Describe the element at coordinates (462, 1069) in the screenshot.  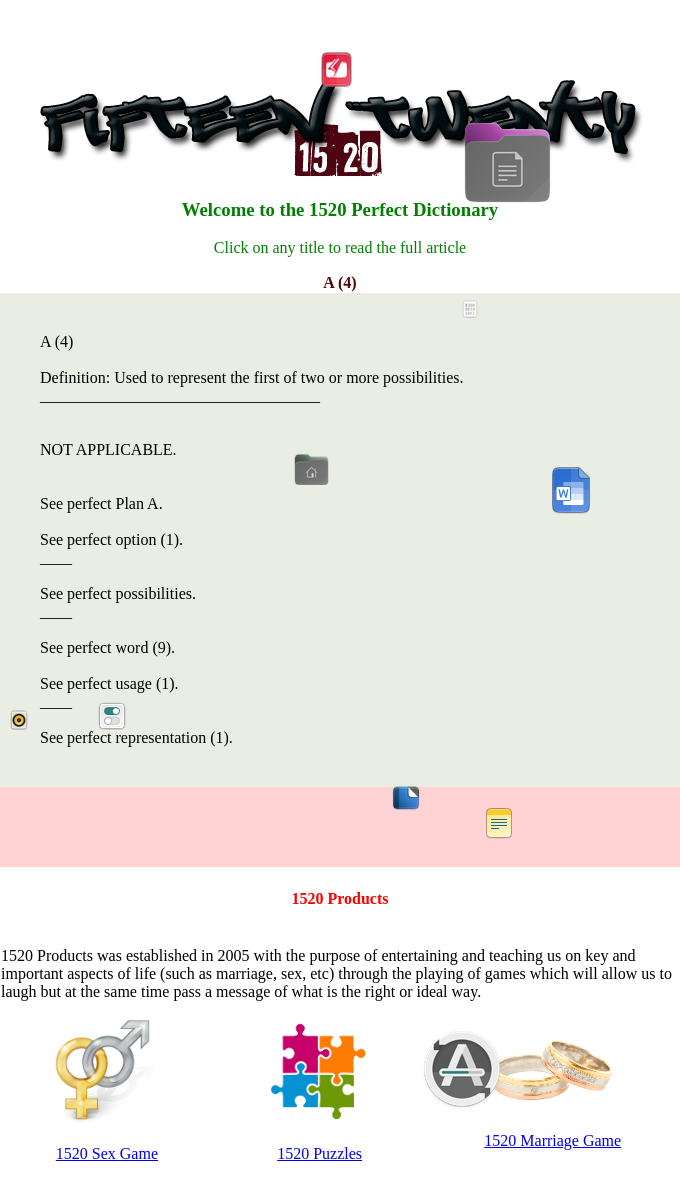
I see `open the software update manager` at that location.